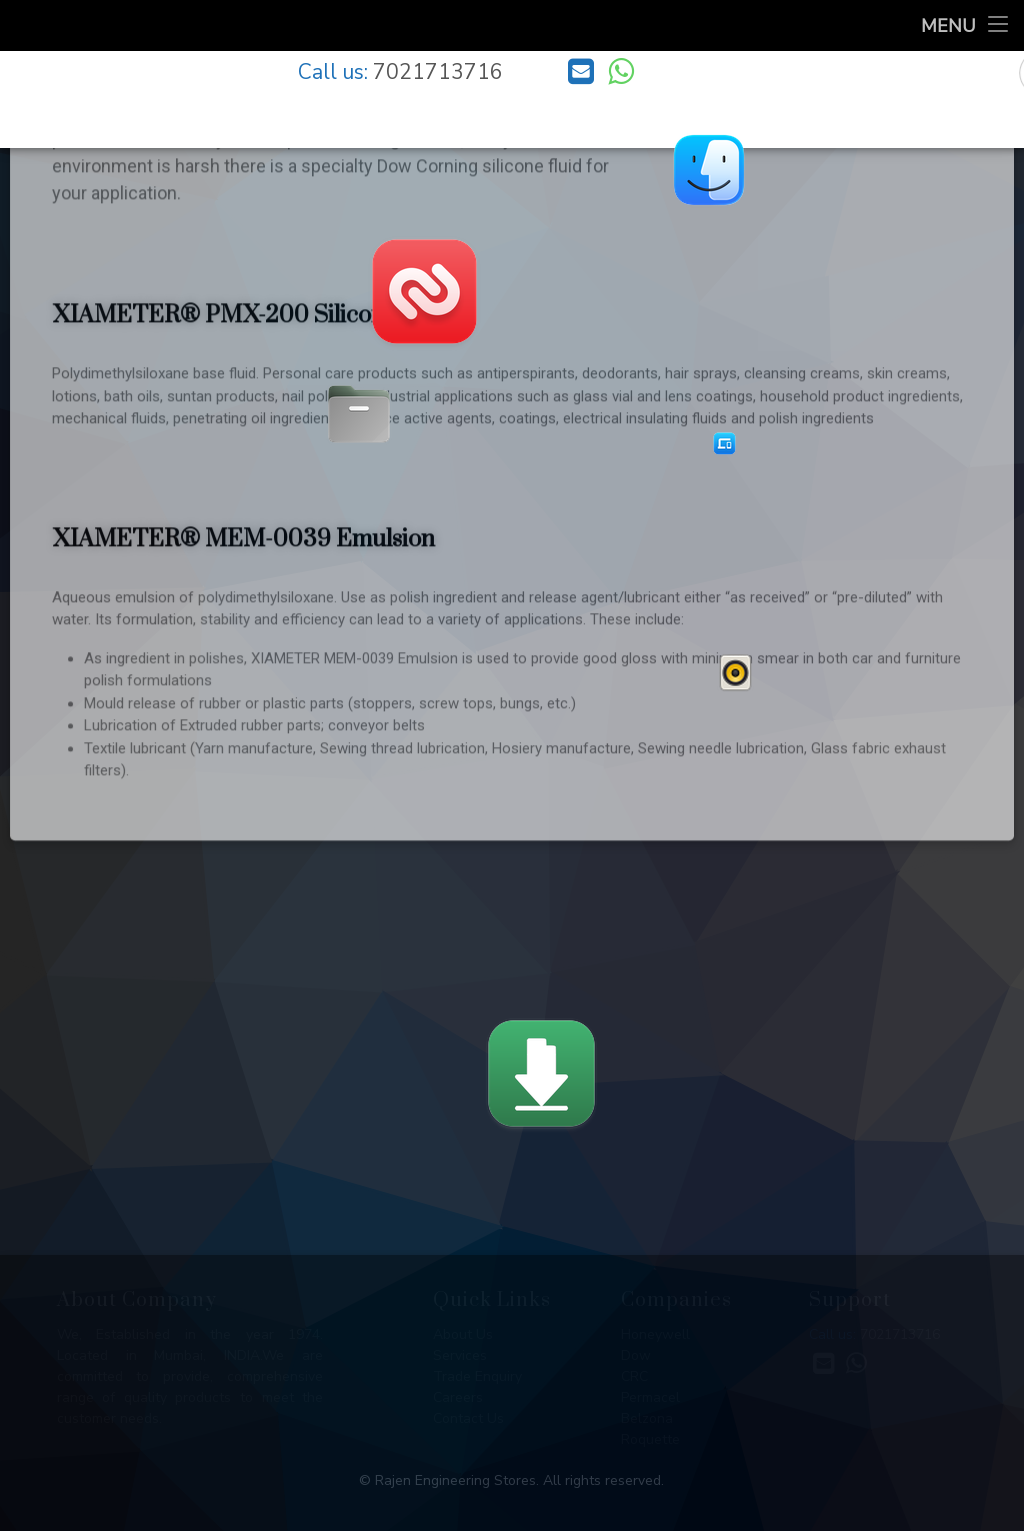 Image resolution: width=1024 pixels, height=1531 pixels. What do you see at coordinates (359, 414) in the screenshot?
I see `open the file manager application` at bounding box center [359, 414].